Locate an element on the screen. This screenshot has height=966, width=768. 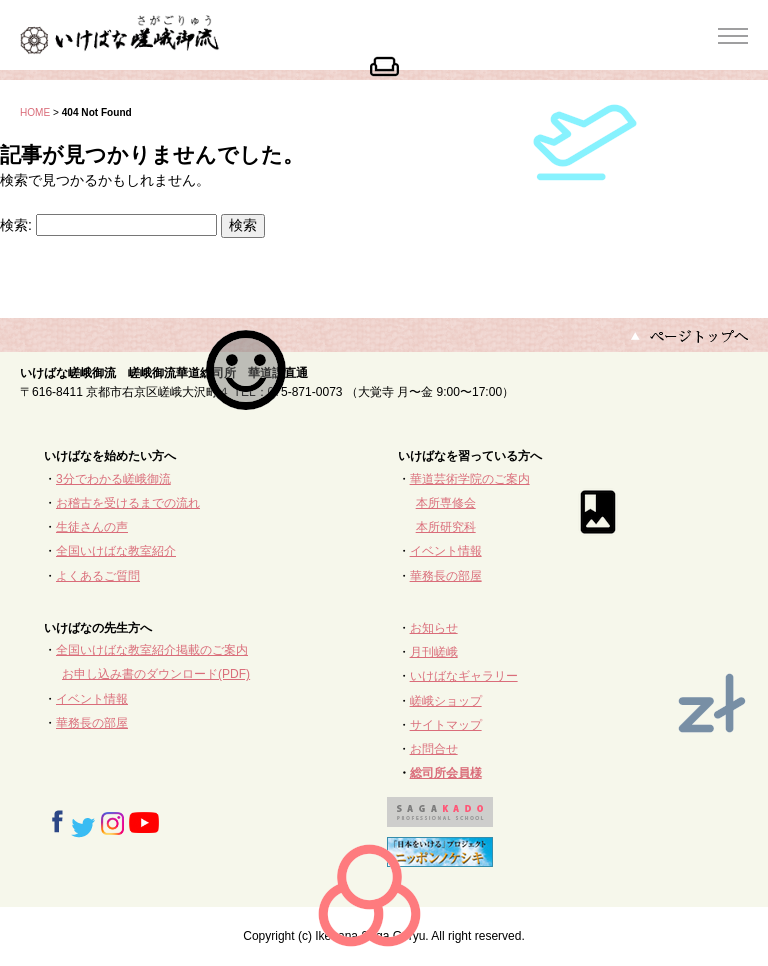
access weekend or leisure content is located at coordinates (384, 66).